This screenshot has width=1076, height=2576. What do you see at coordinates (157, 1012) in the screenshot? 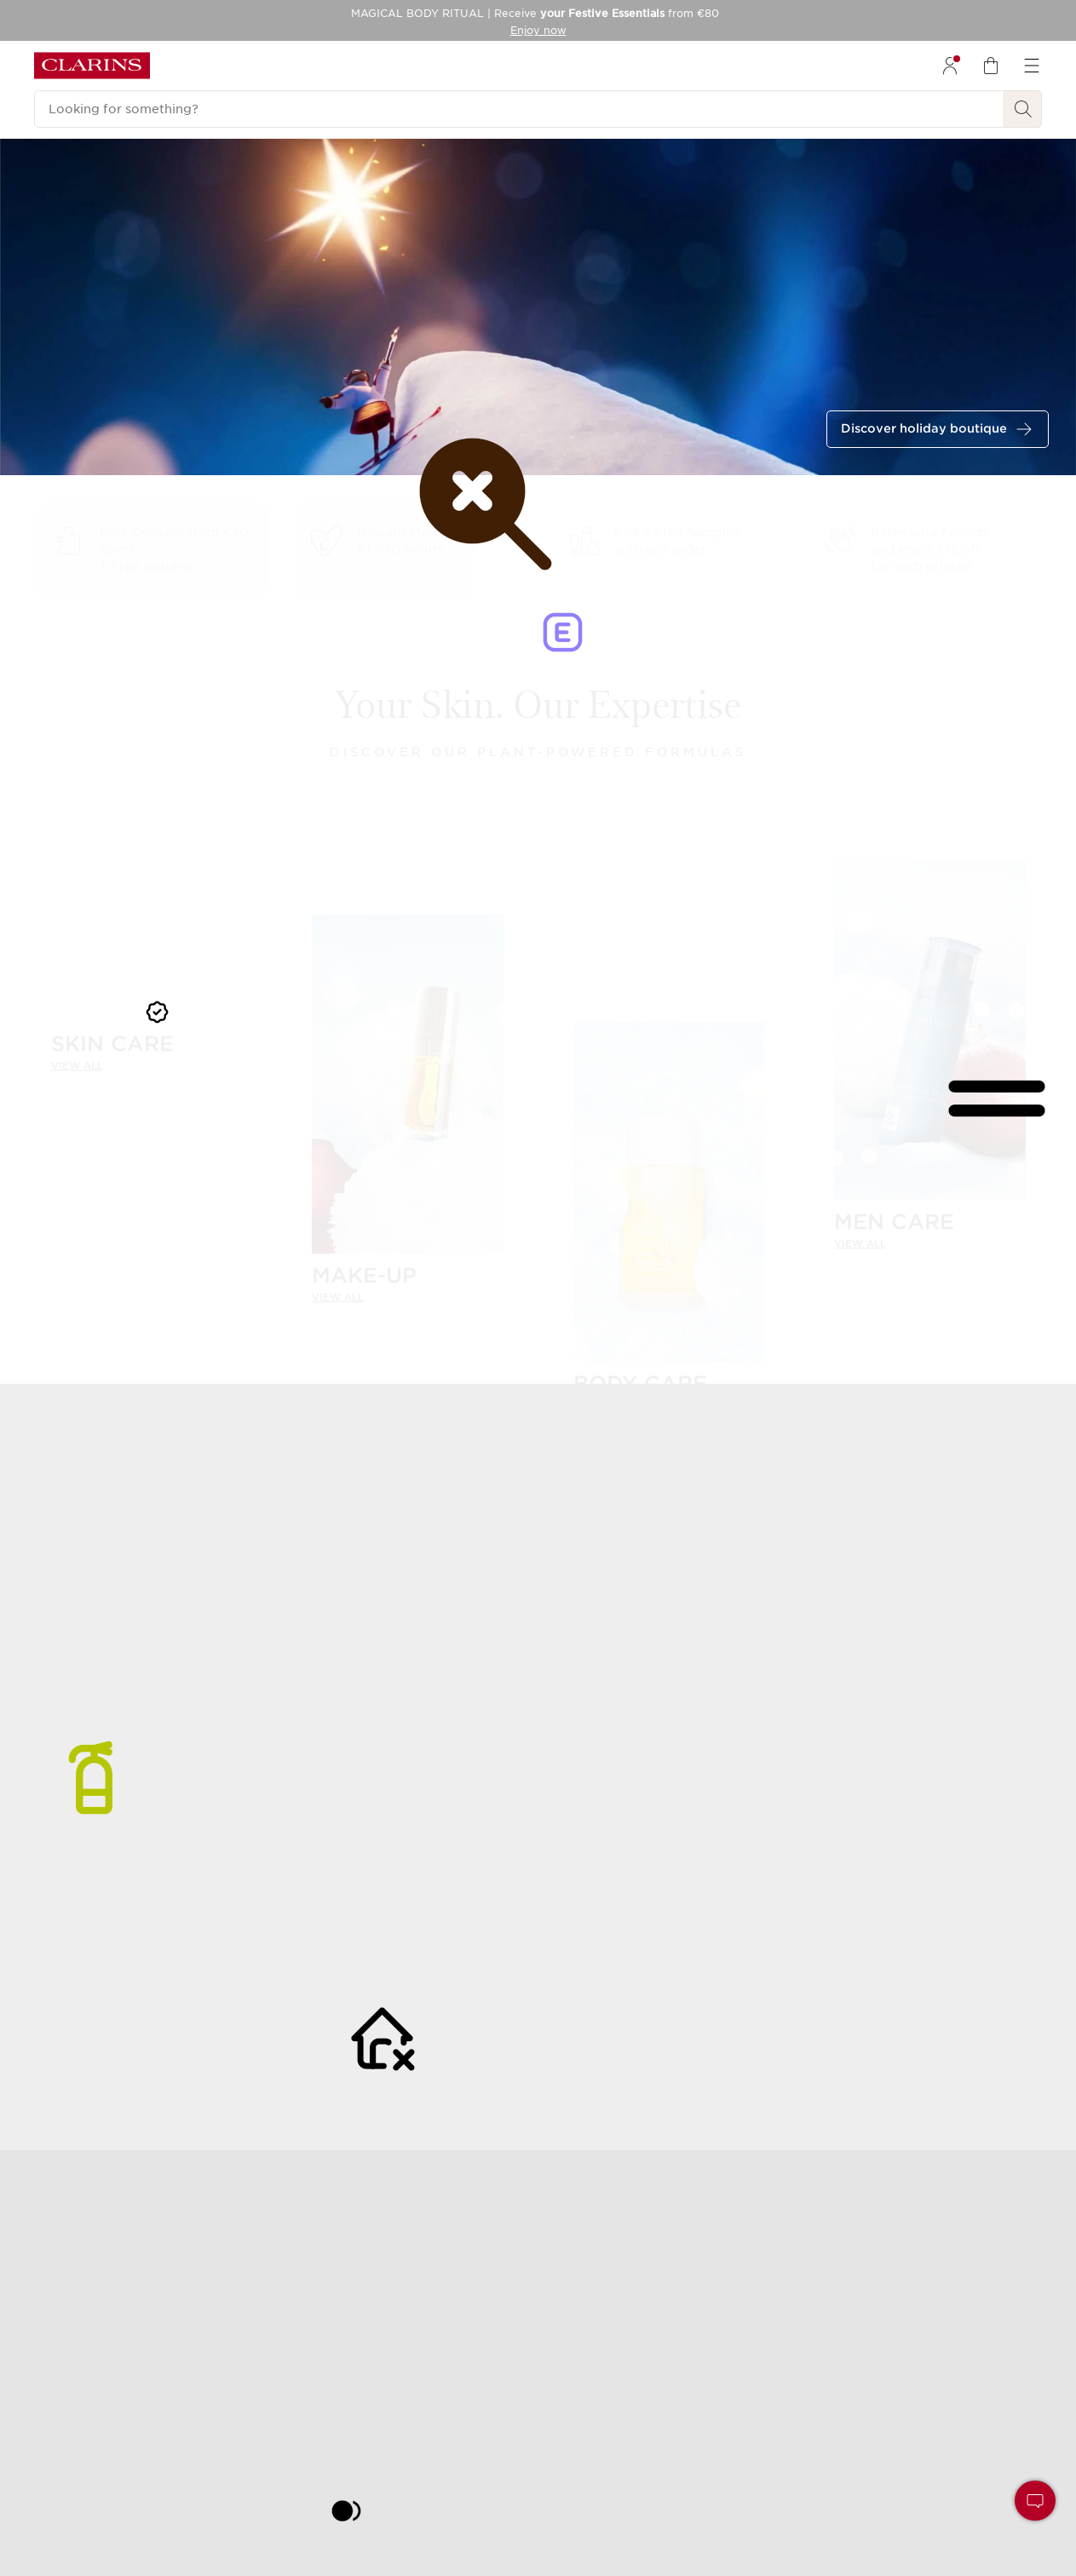
I see `verified or authenticated status indicator` at bounding box center [157, 1012].